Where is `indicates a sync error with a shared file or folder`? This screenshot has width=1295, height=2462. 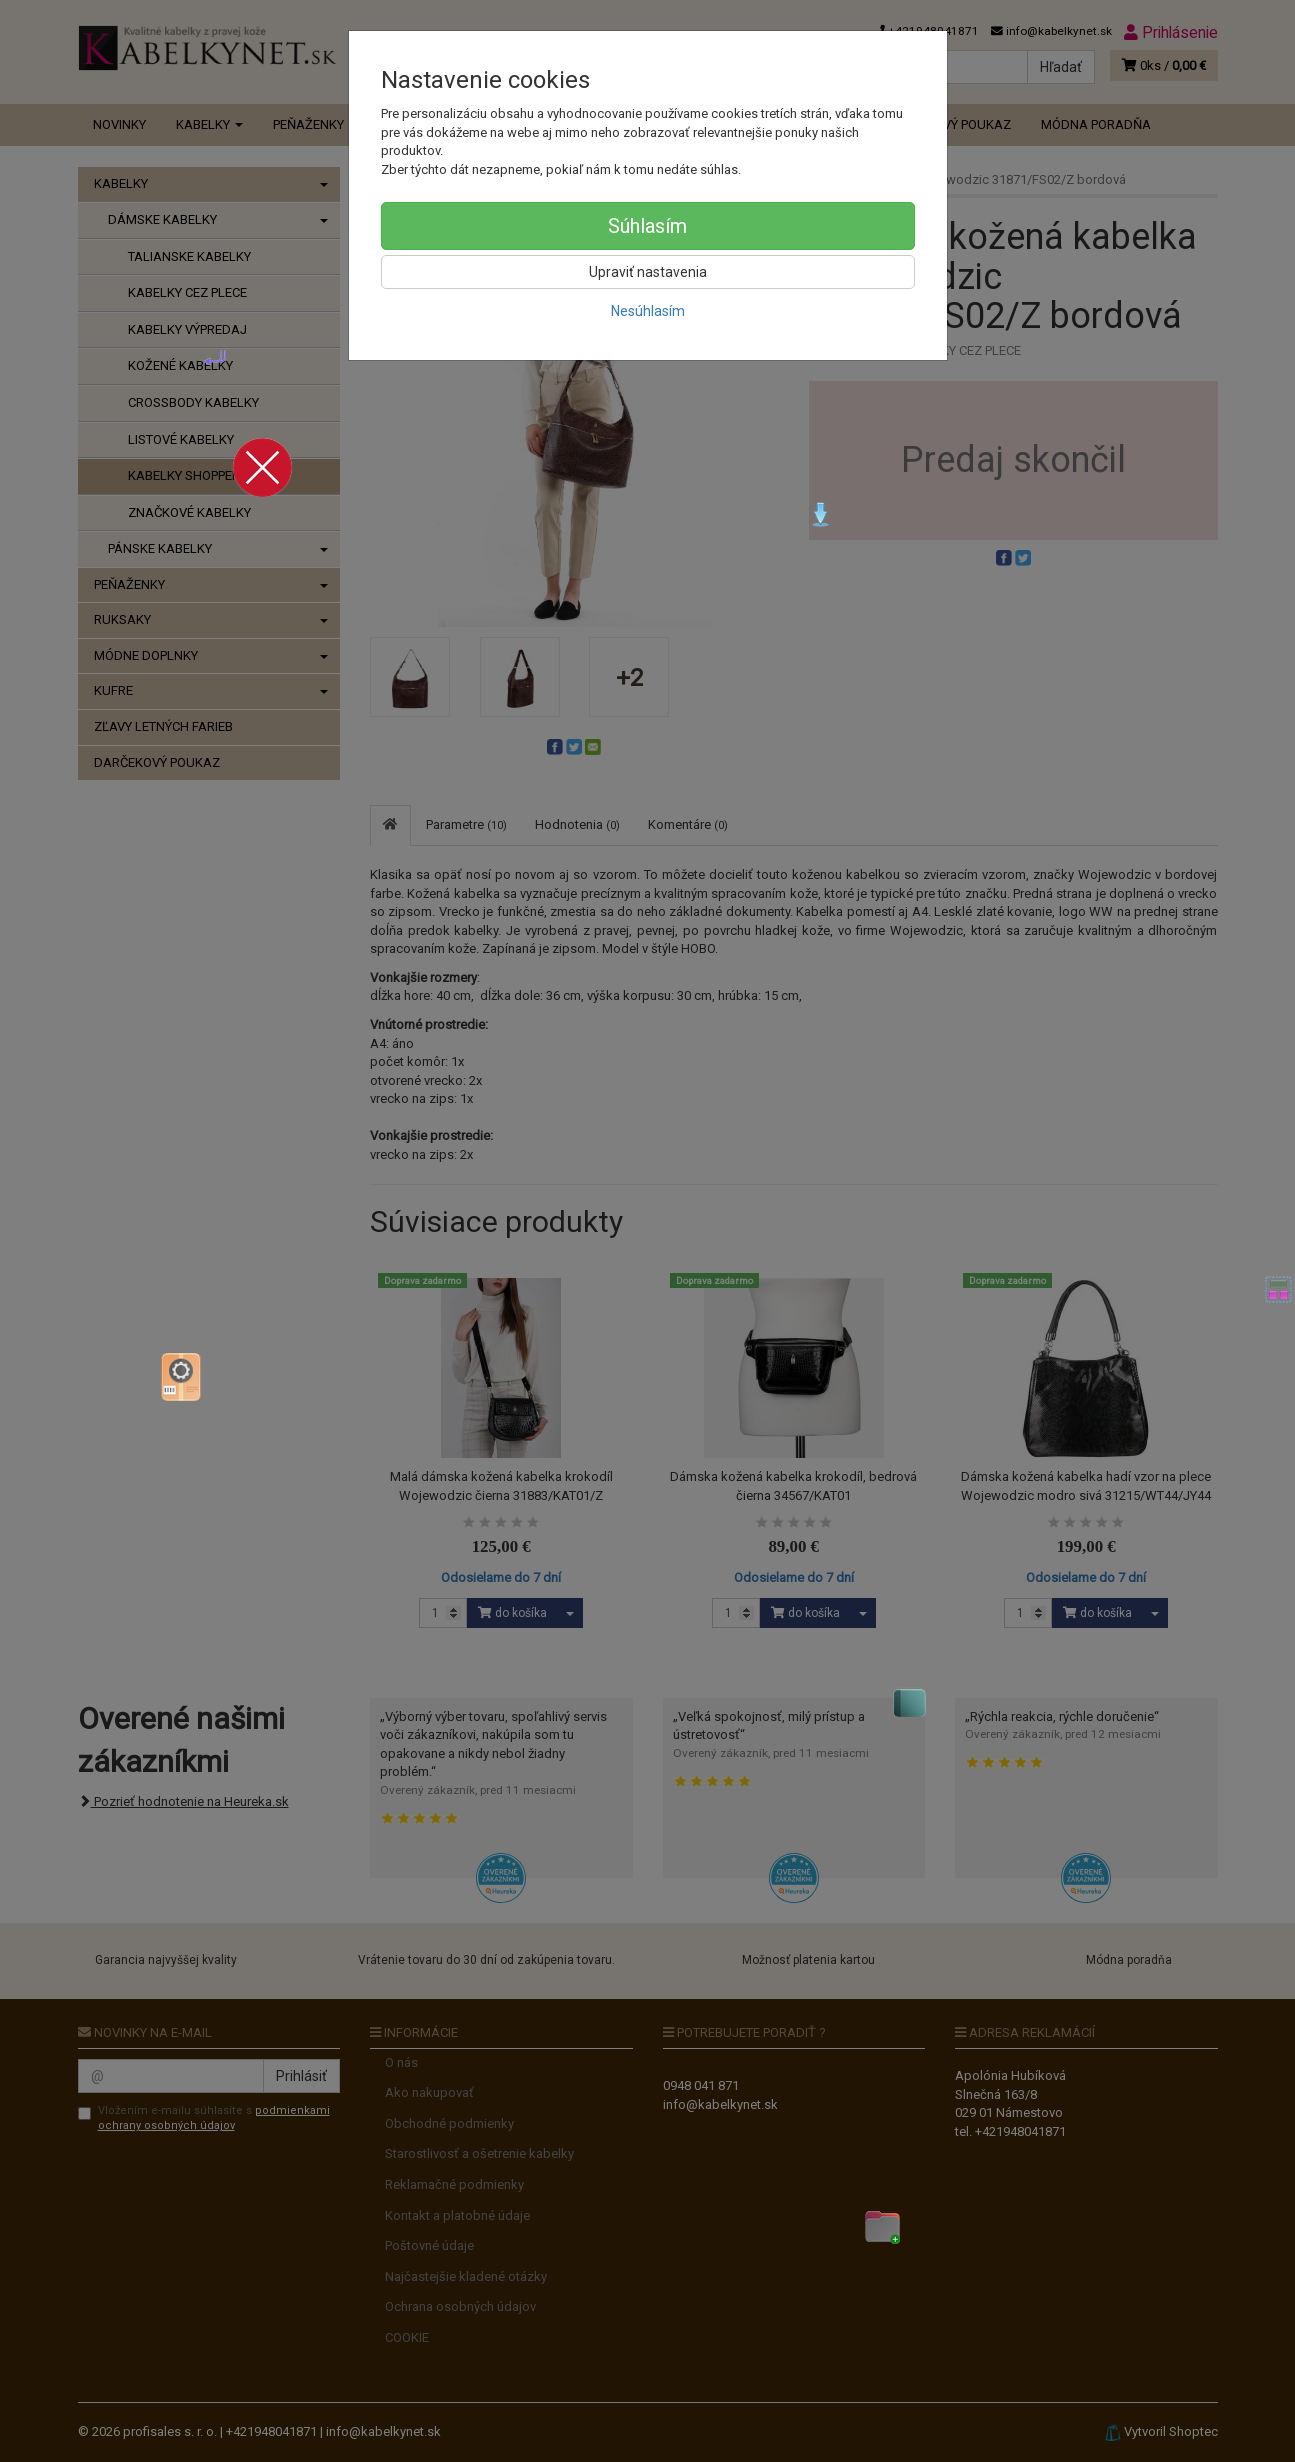
indicates a sync error with a shared file or folder is located at coordinates (262, 467).